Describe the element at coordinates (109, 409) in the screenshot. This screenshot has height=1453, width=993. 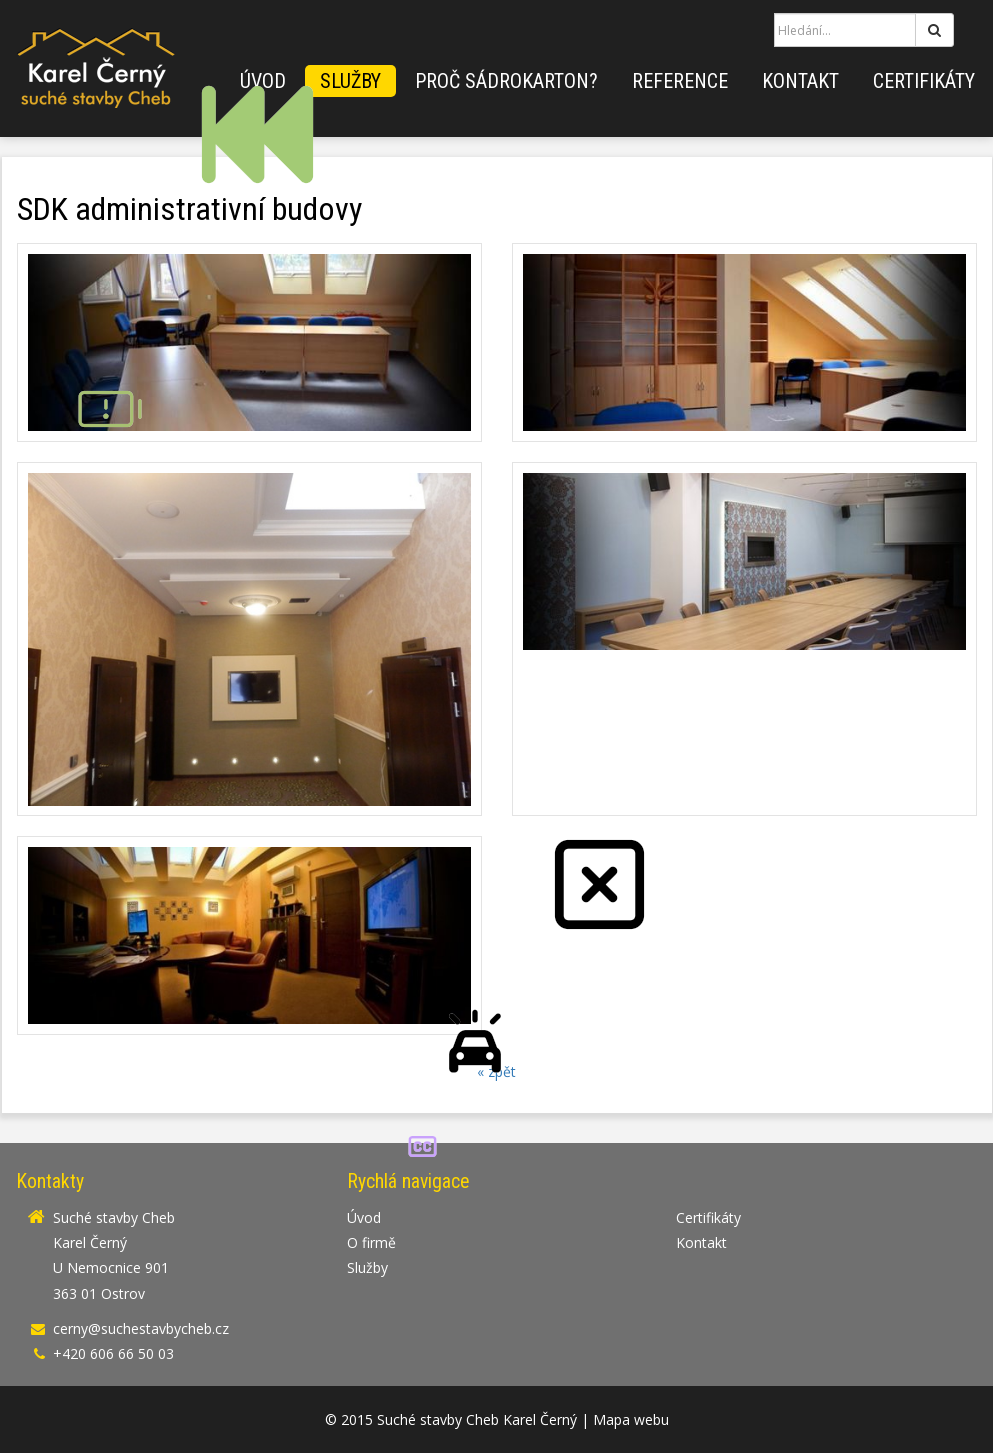
I see `indicates low battery warning` at that location.